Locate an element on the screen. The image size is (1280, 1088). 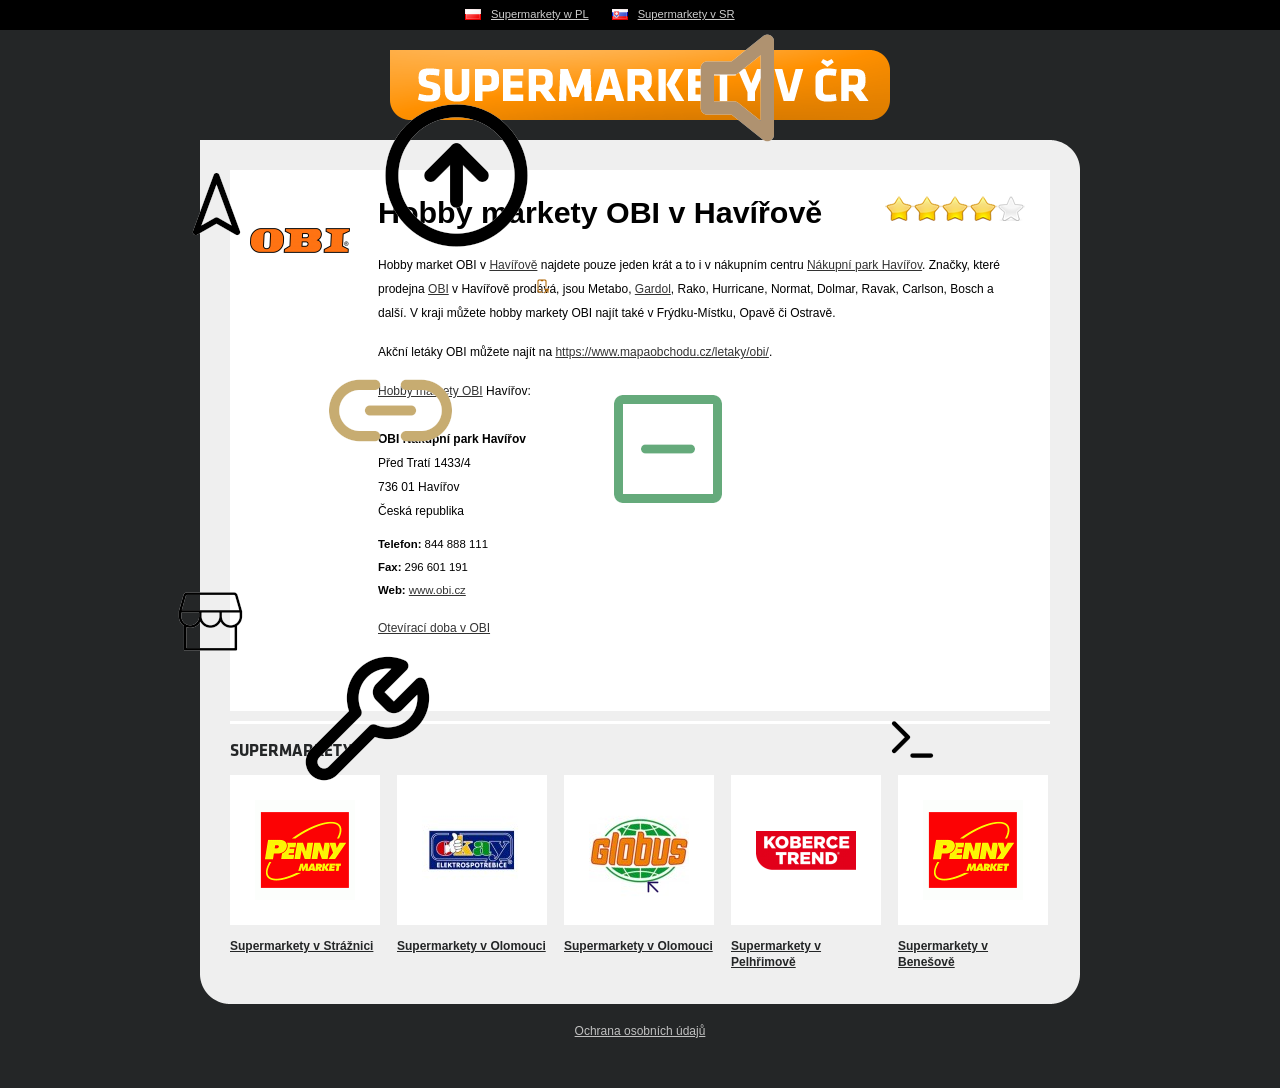
copy or share a link is located at coordinates (390, 410).